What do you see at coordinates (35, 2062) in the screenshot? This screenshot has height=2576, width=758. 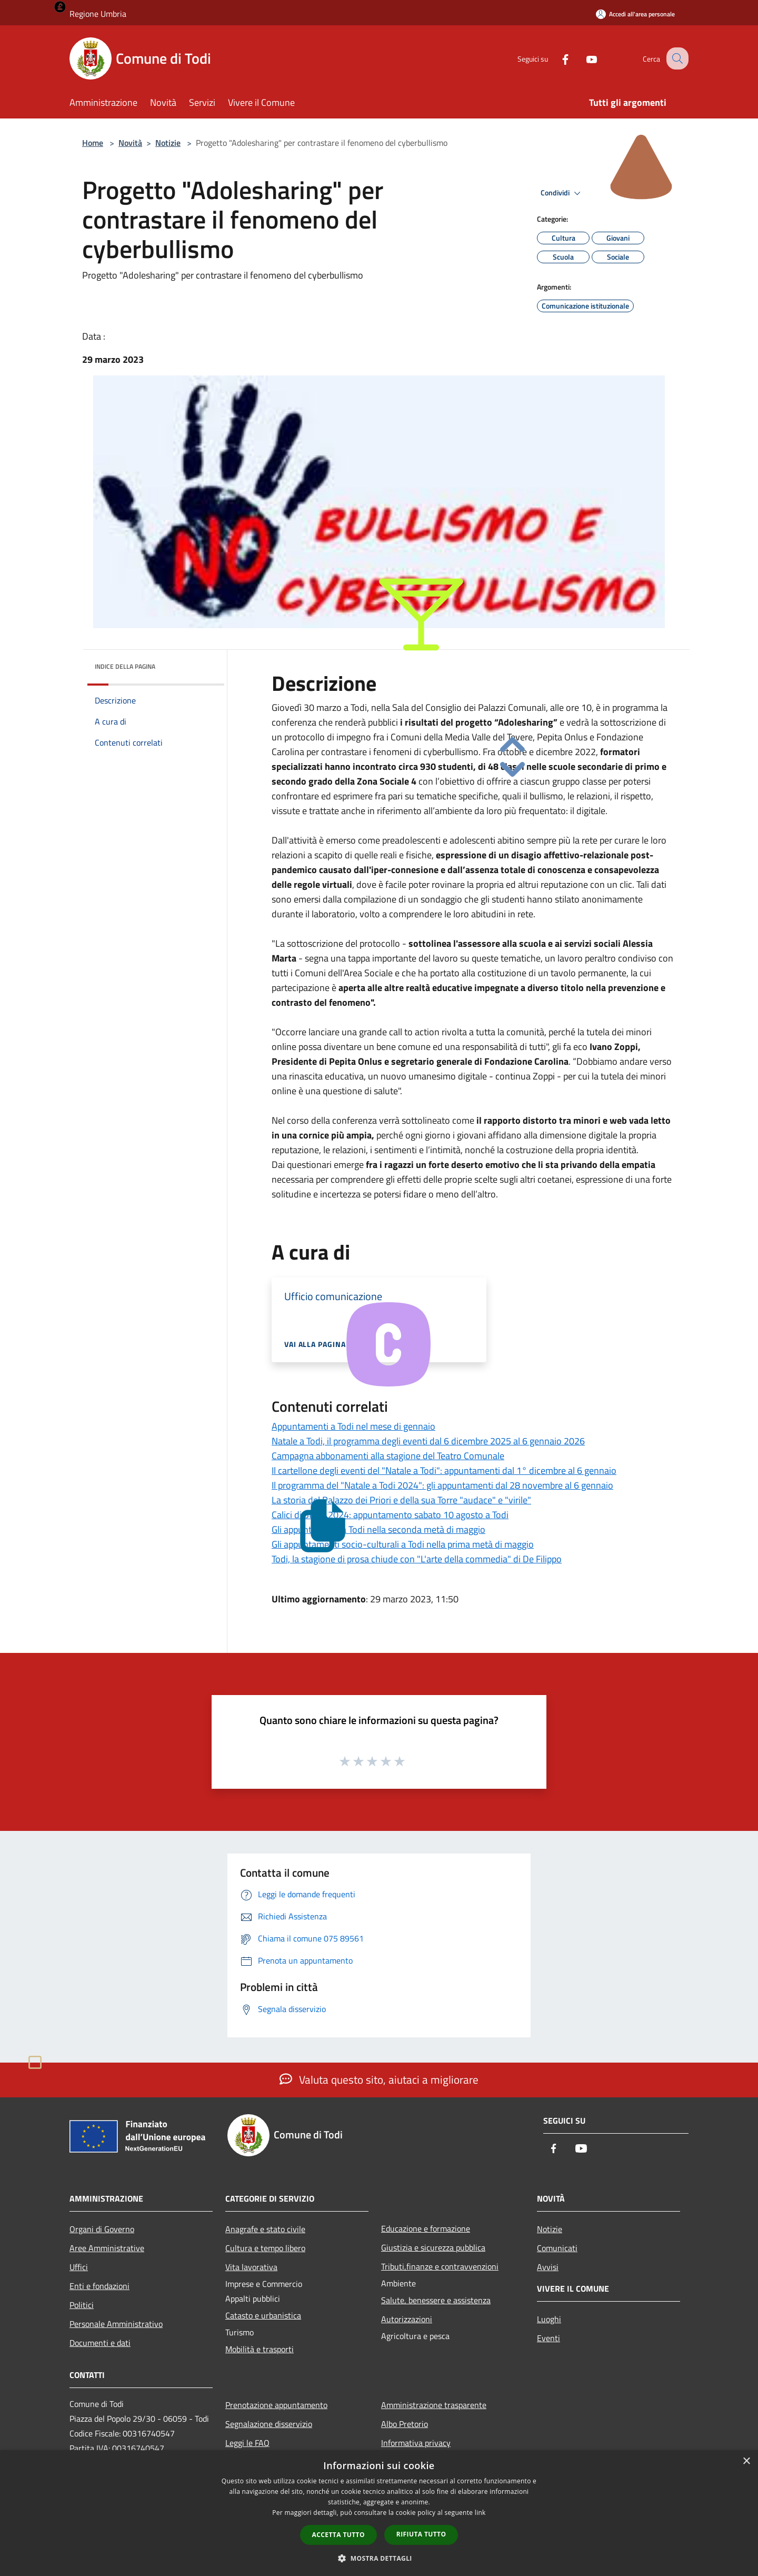 I see `stop debugging session` at bounding box center [35, 2062].